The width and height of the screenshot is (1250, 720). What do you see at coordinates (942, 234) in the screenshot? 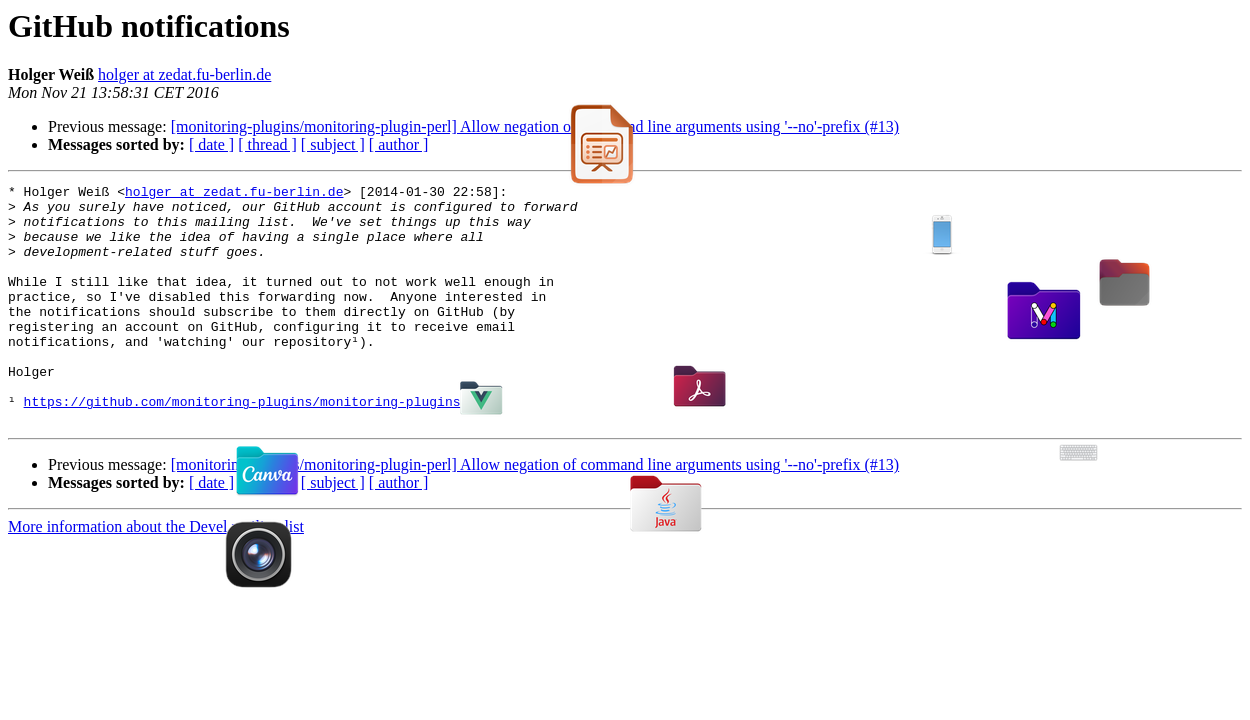
I see `view connected iPhone device` at bounding box center [942, 234].